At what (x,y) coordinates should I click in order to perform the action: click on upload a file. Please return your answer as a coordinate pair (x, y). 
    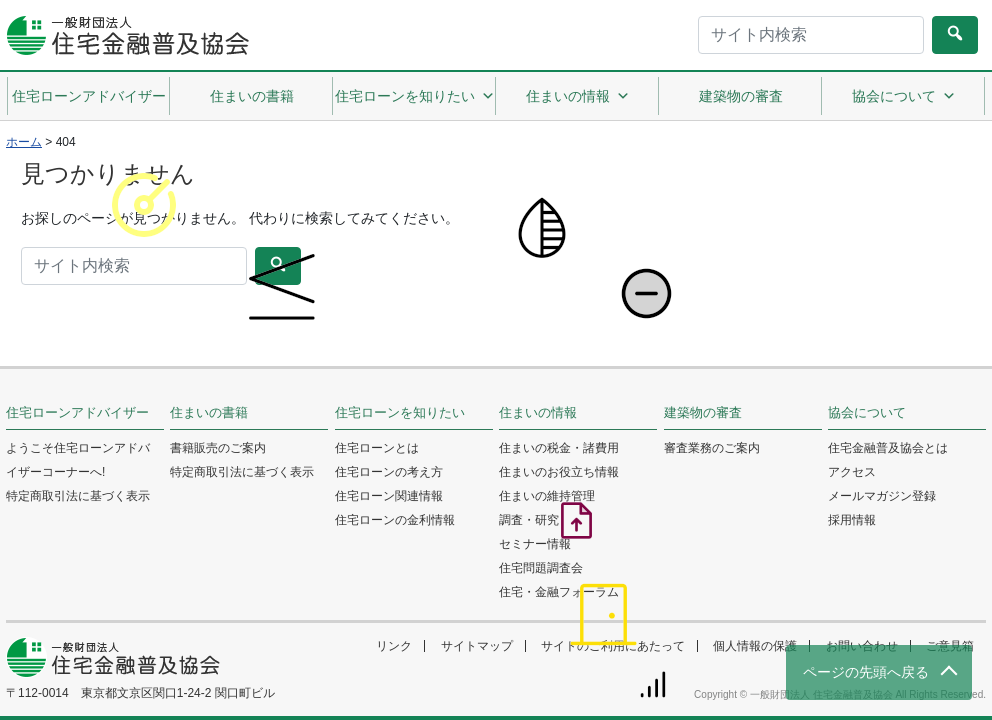
    Looking at the image, I should click on (576, 520).